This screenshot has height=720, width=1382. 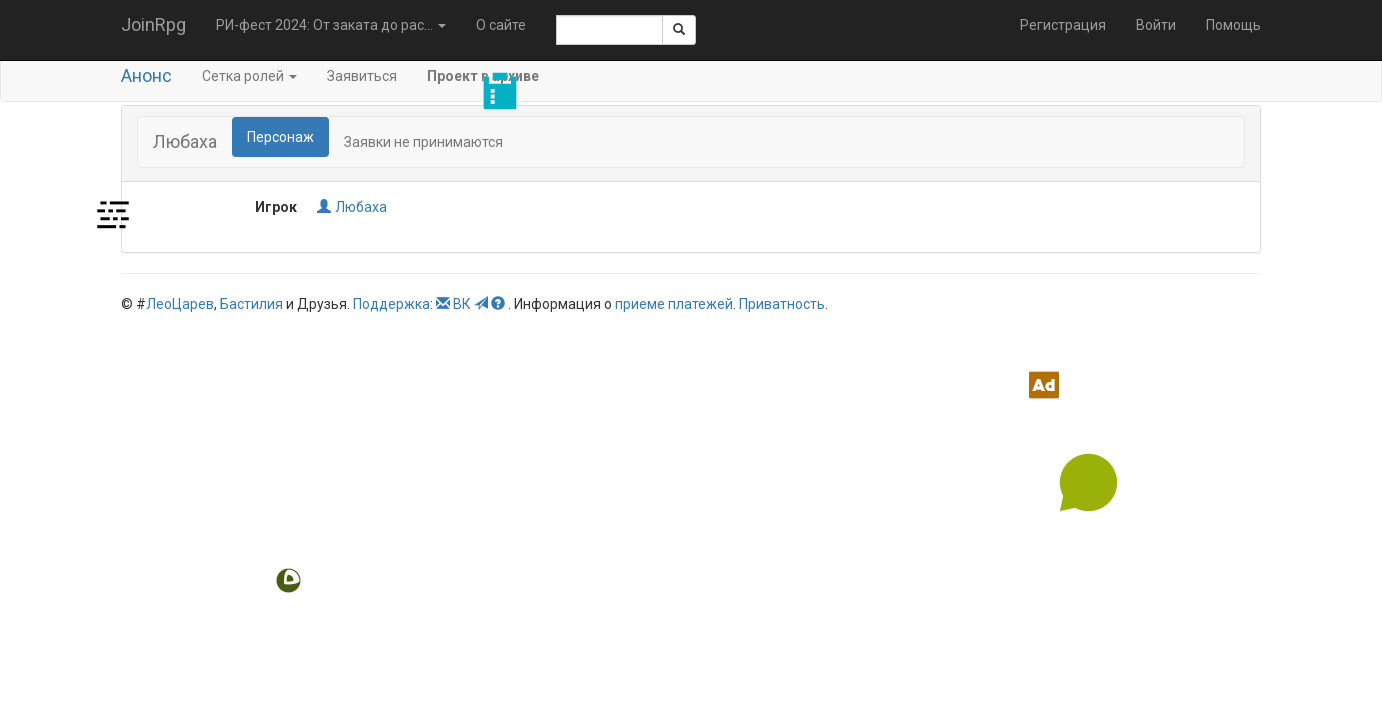 What do you see at coordinates (1088, 482) in the screenshot?
I see `open chat or messaging` at bounding box center [1088, 482].